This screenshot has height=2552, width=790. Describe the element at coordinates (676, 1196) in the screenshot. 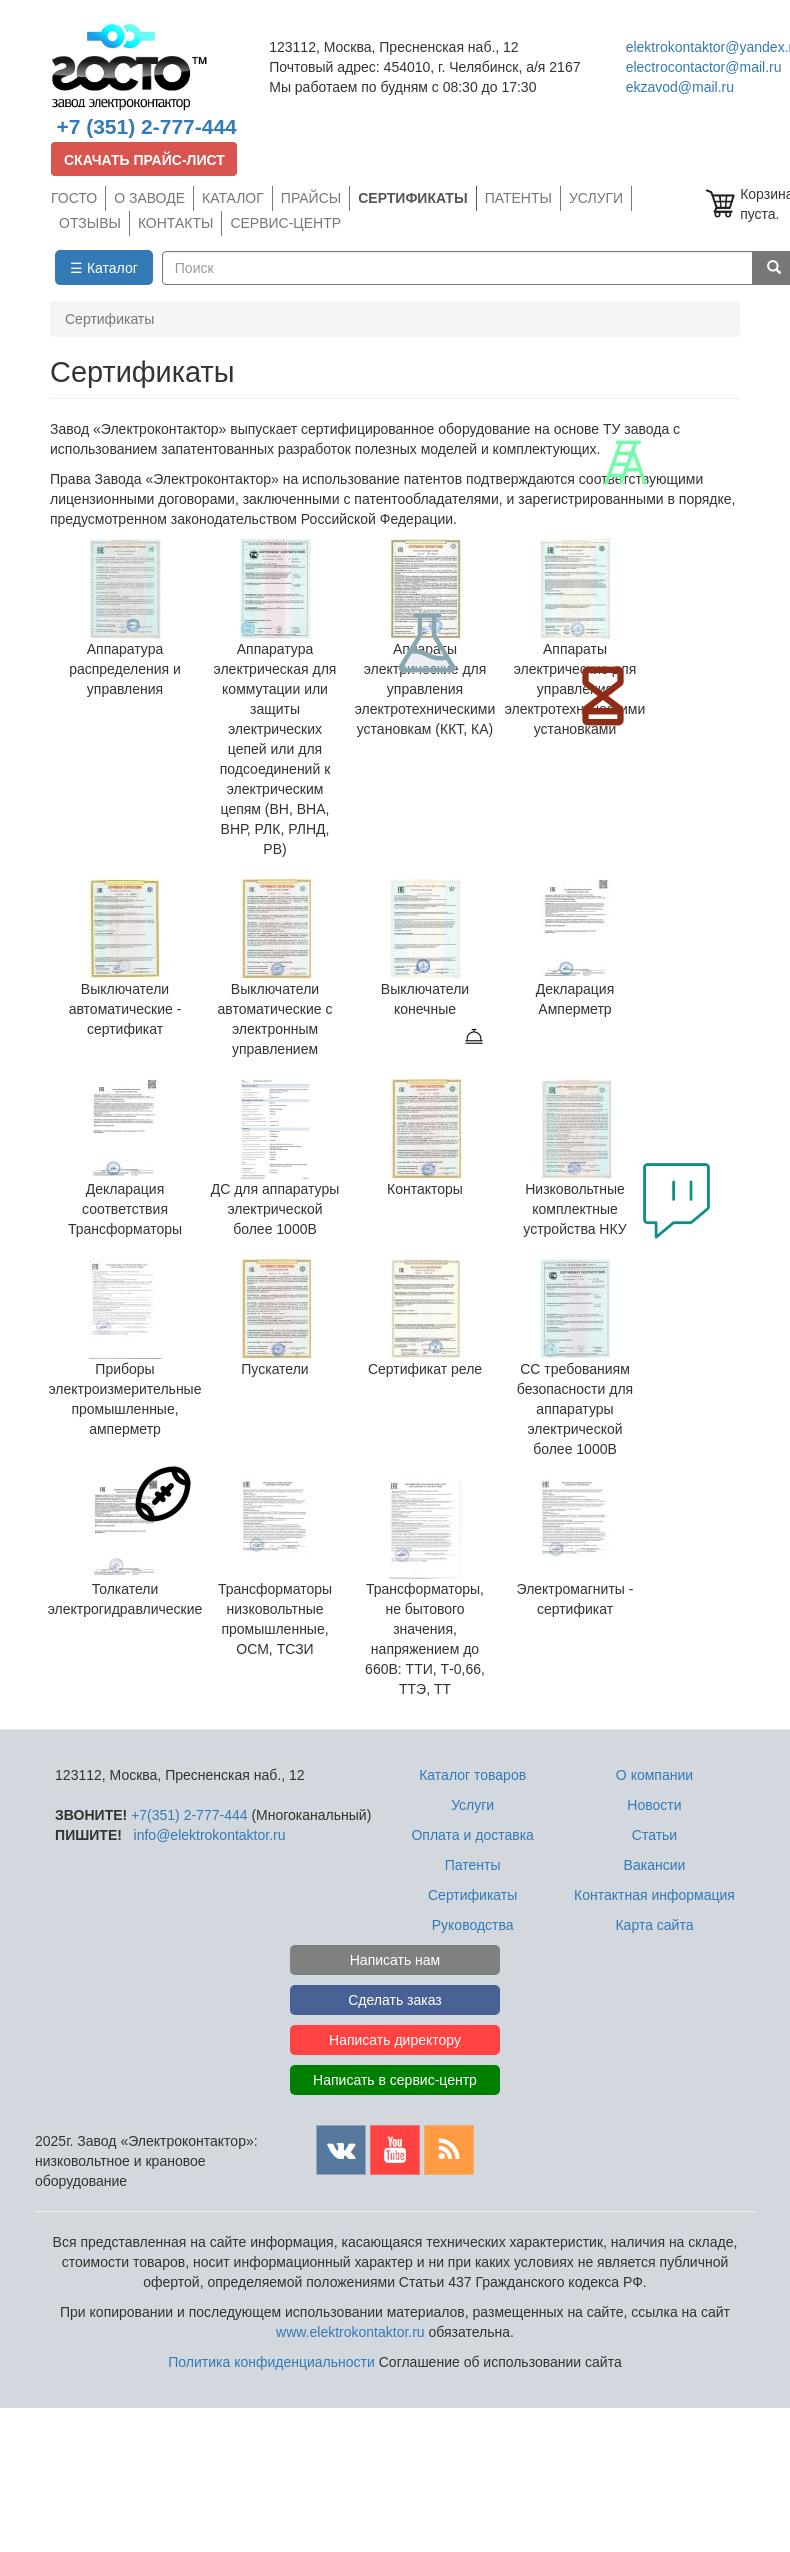

I see `open the Twitch app` at that location.